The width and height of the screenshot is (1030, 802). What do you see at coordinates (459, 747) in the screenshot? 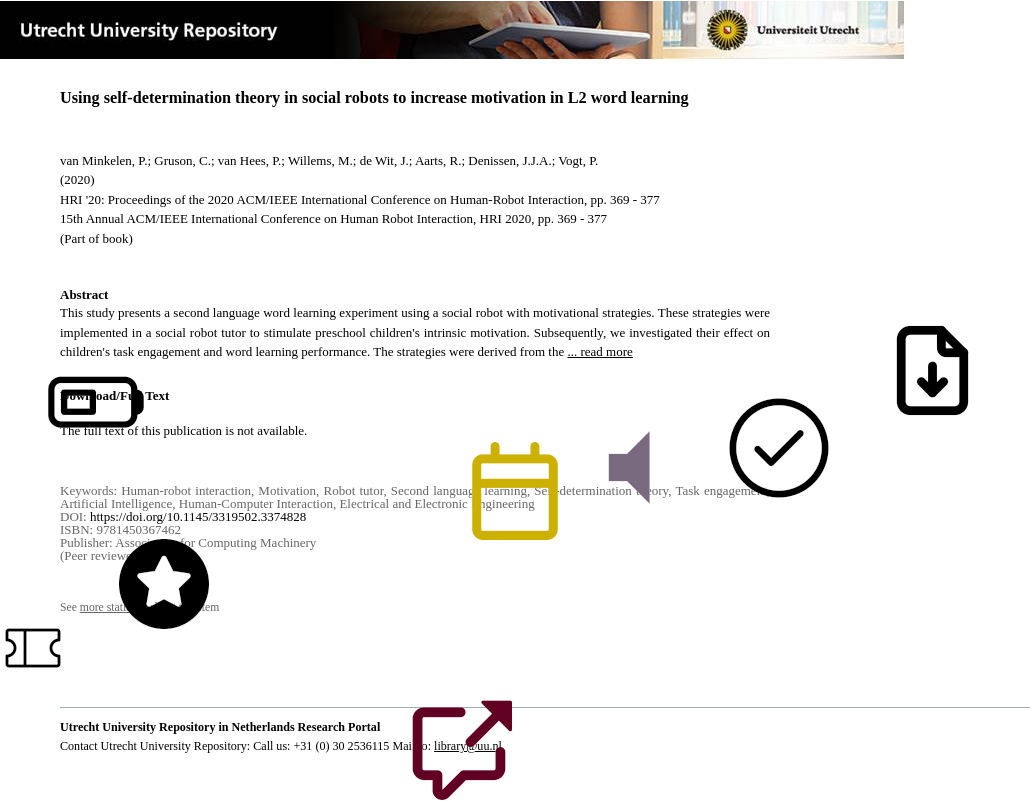
I see `view cross-referenced issues or pull requests` at bounding box center [459, 747].